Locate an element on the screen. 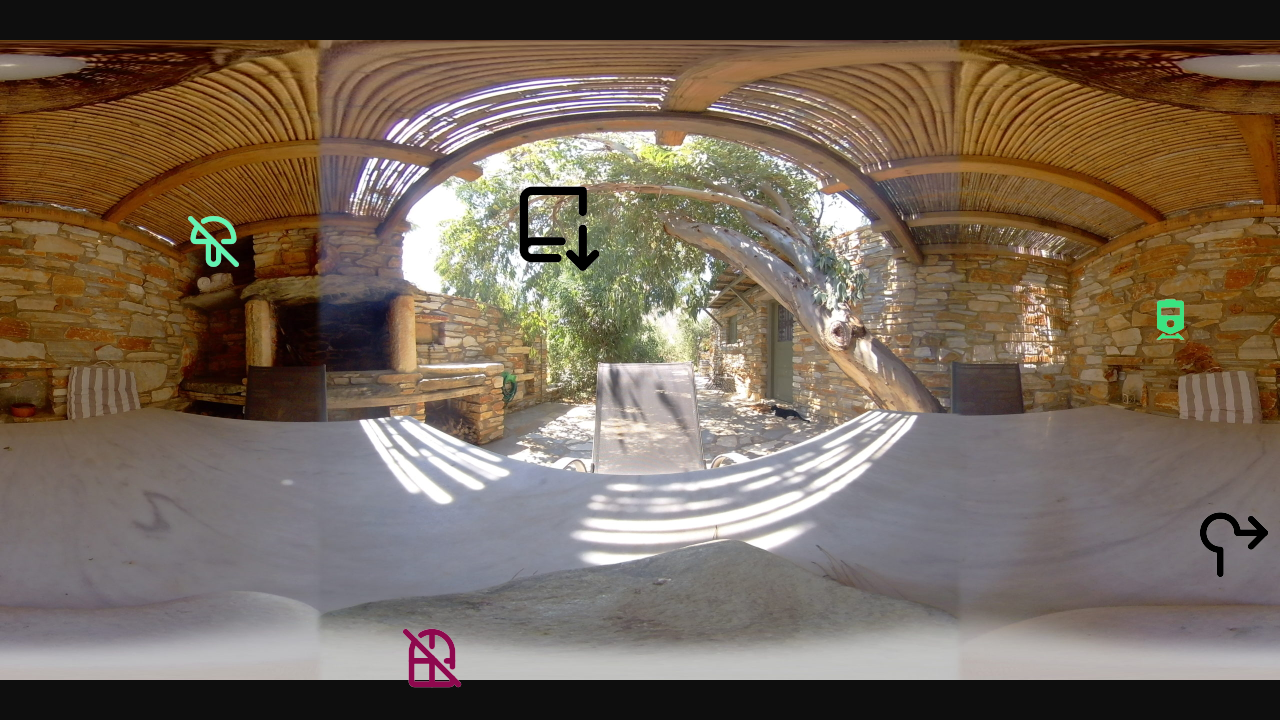  download an ebook or publication is located at coordinates (557, 224).